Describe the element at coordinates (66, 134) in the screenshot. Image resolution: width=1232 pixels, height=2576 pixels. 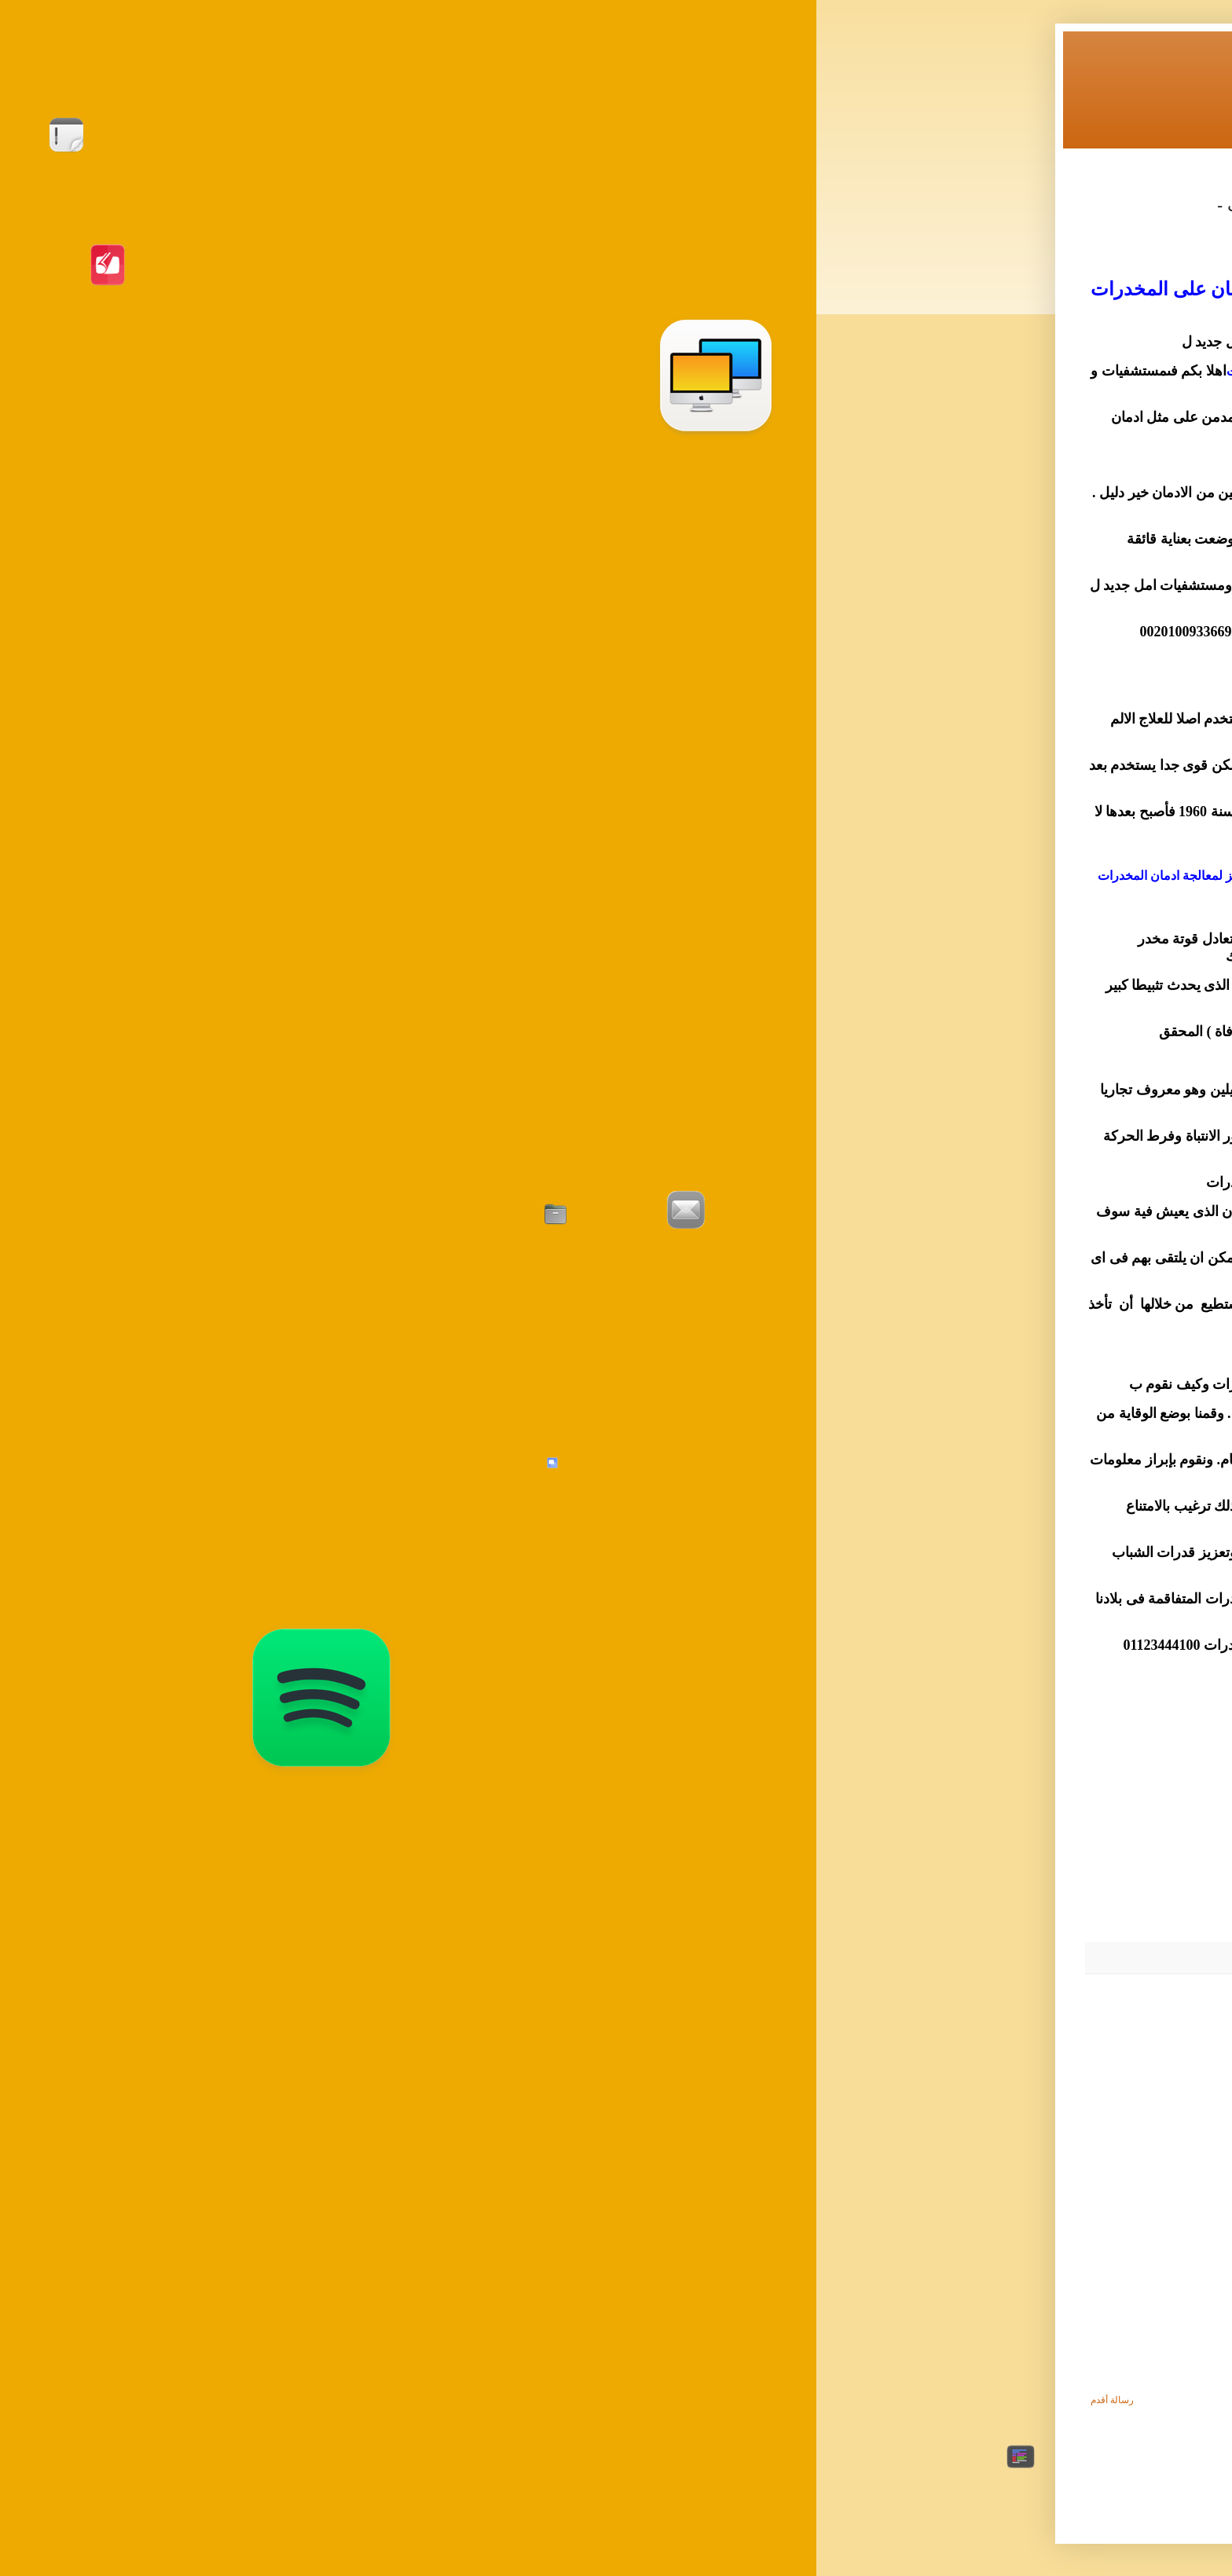
I see `configure tablet or stylus input settings` at that location.